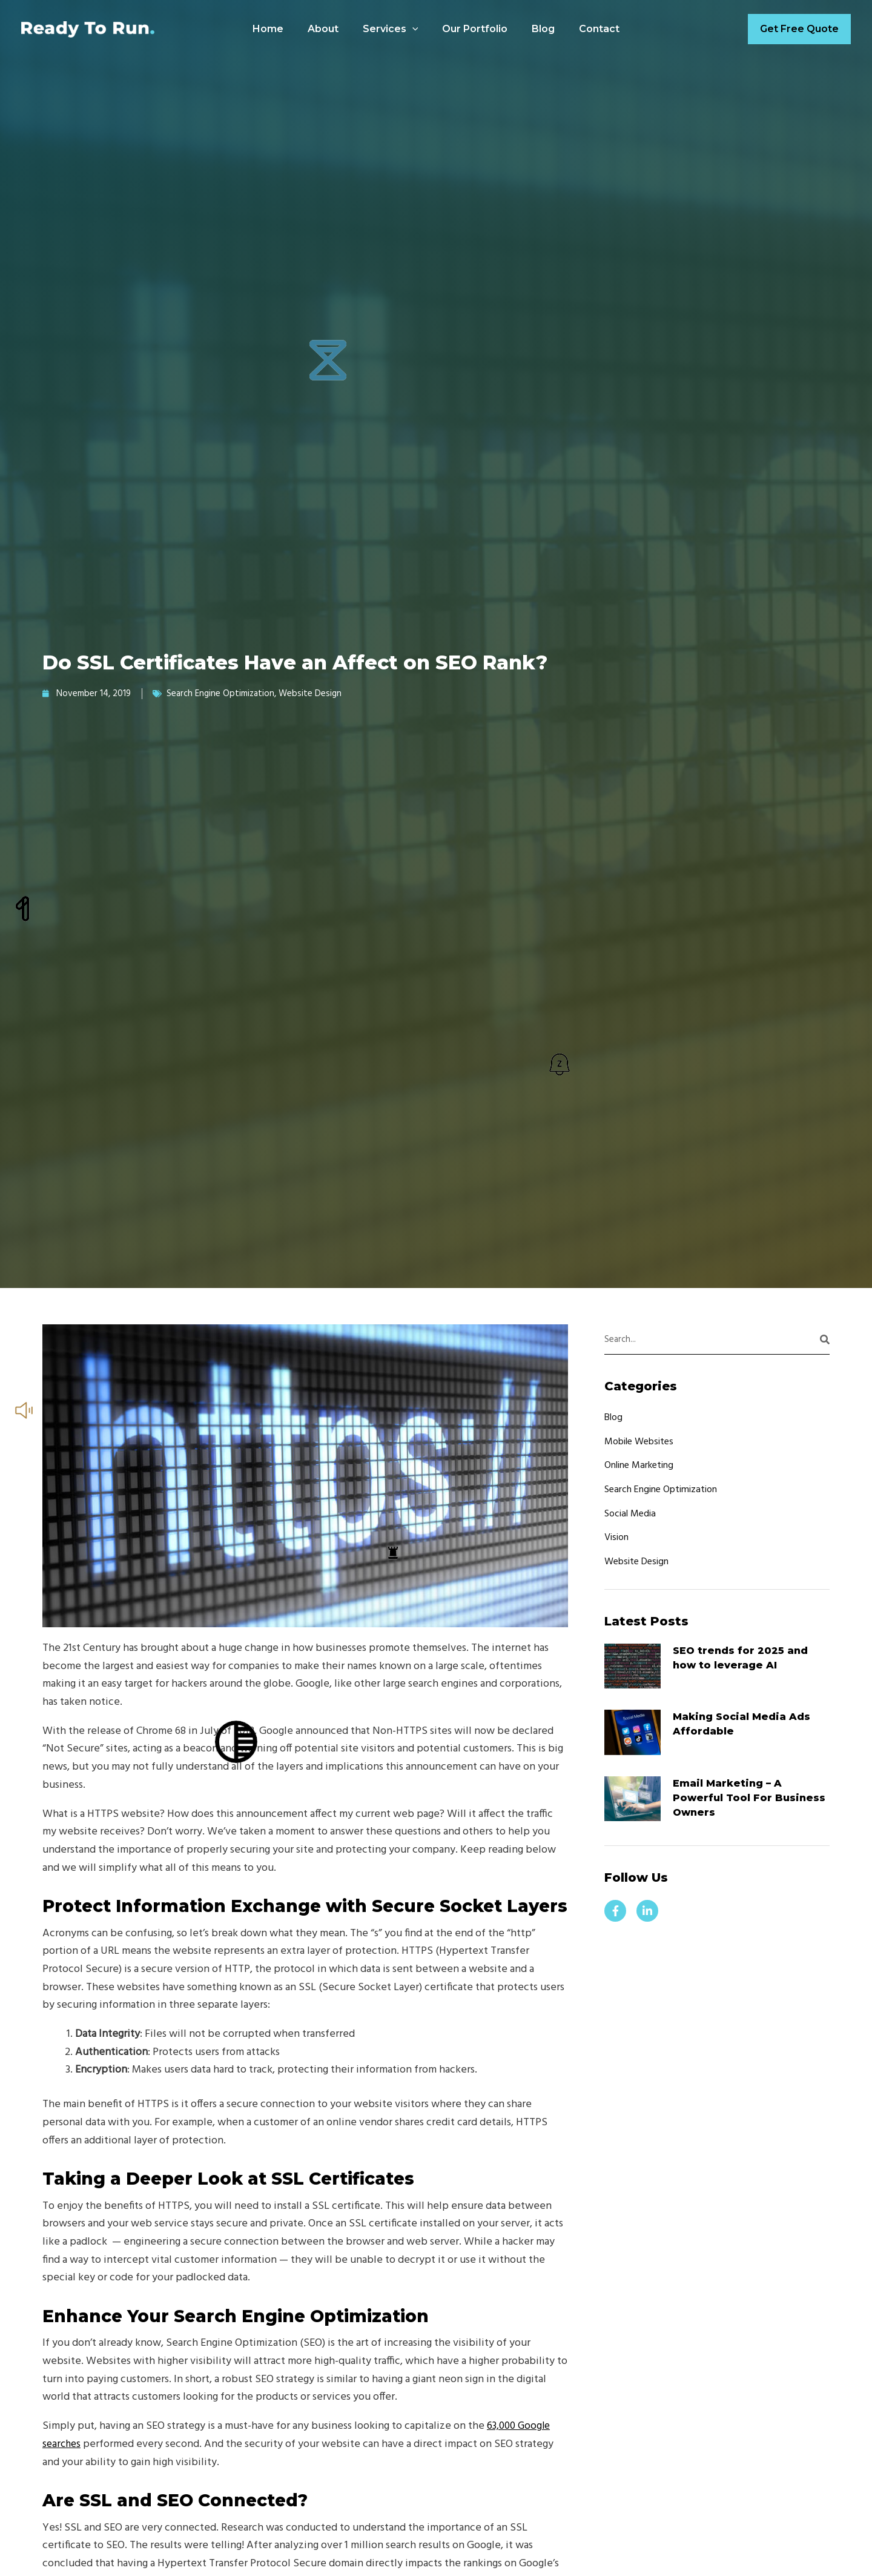 The width and height of the screenshot is (872, 2576). Describe the element at coordinates (24, 1410) in the screenshot. I see `increase or adjust volume` at that location.